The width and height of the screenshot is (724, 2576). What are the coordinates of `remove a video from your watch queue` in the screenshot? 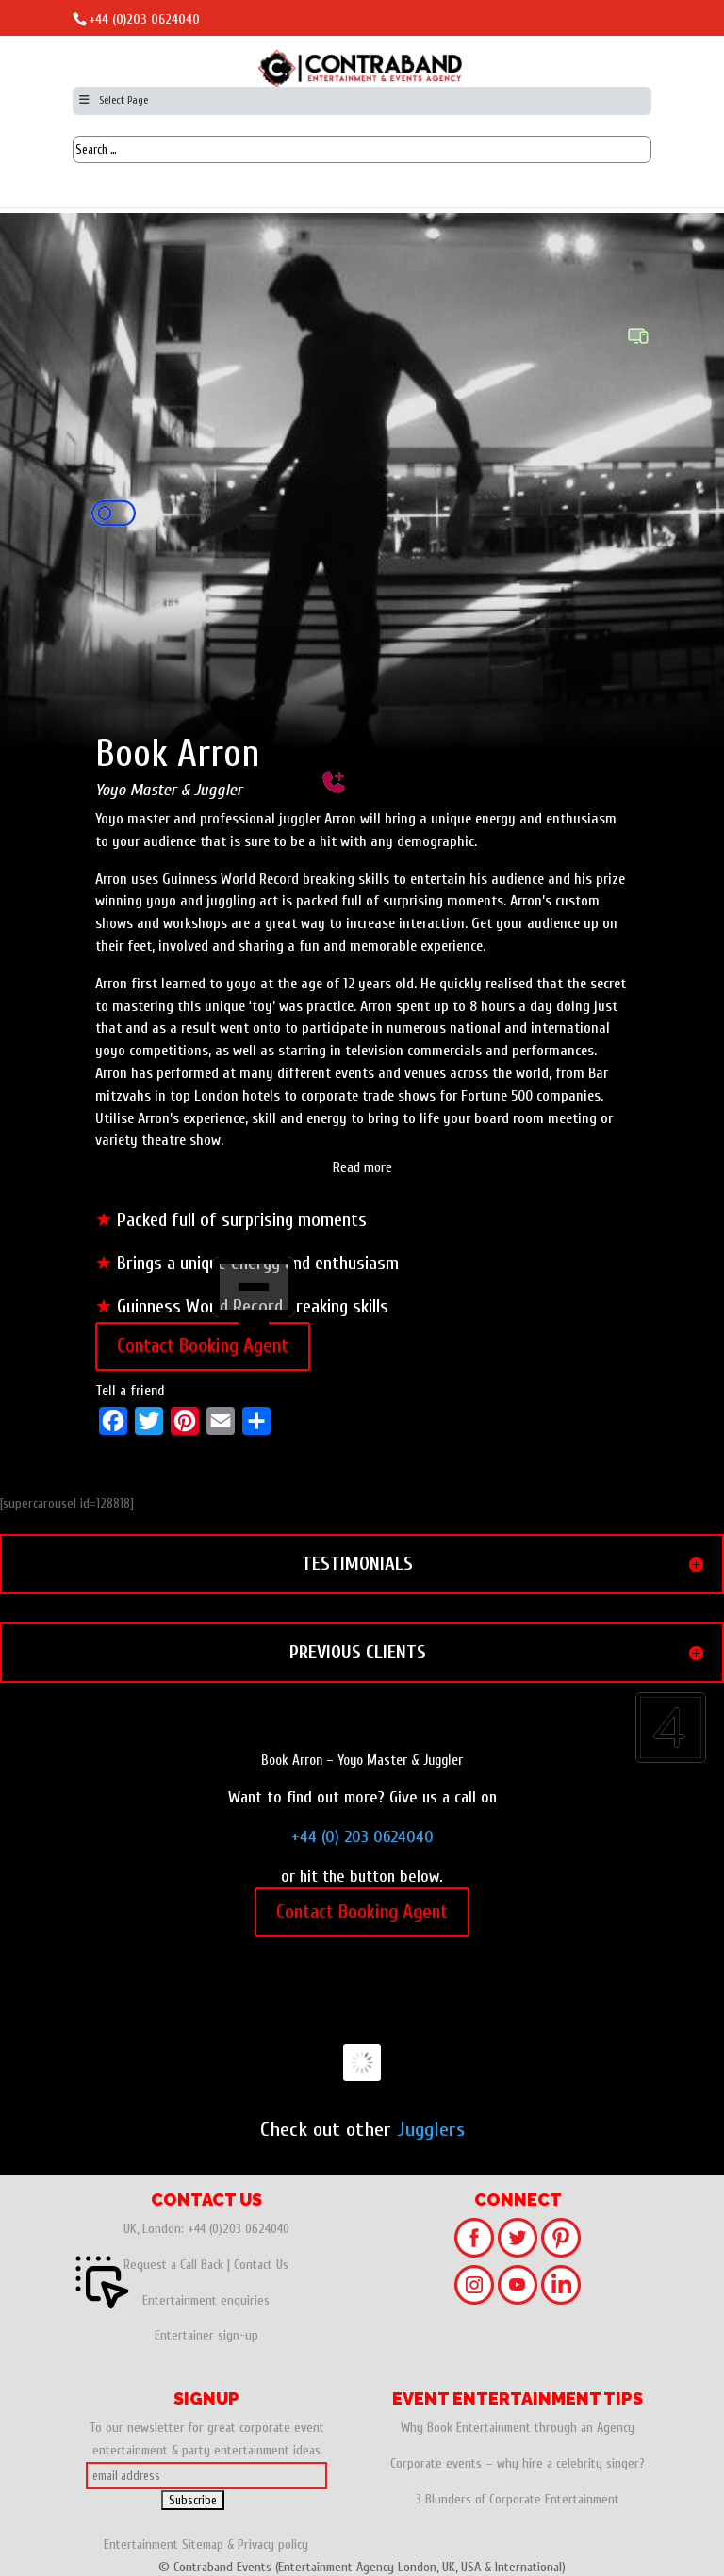 It's located at (254, 1291).